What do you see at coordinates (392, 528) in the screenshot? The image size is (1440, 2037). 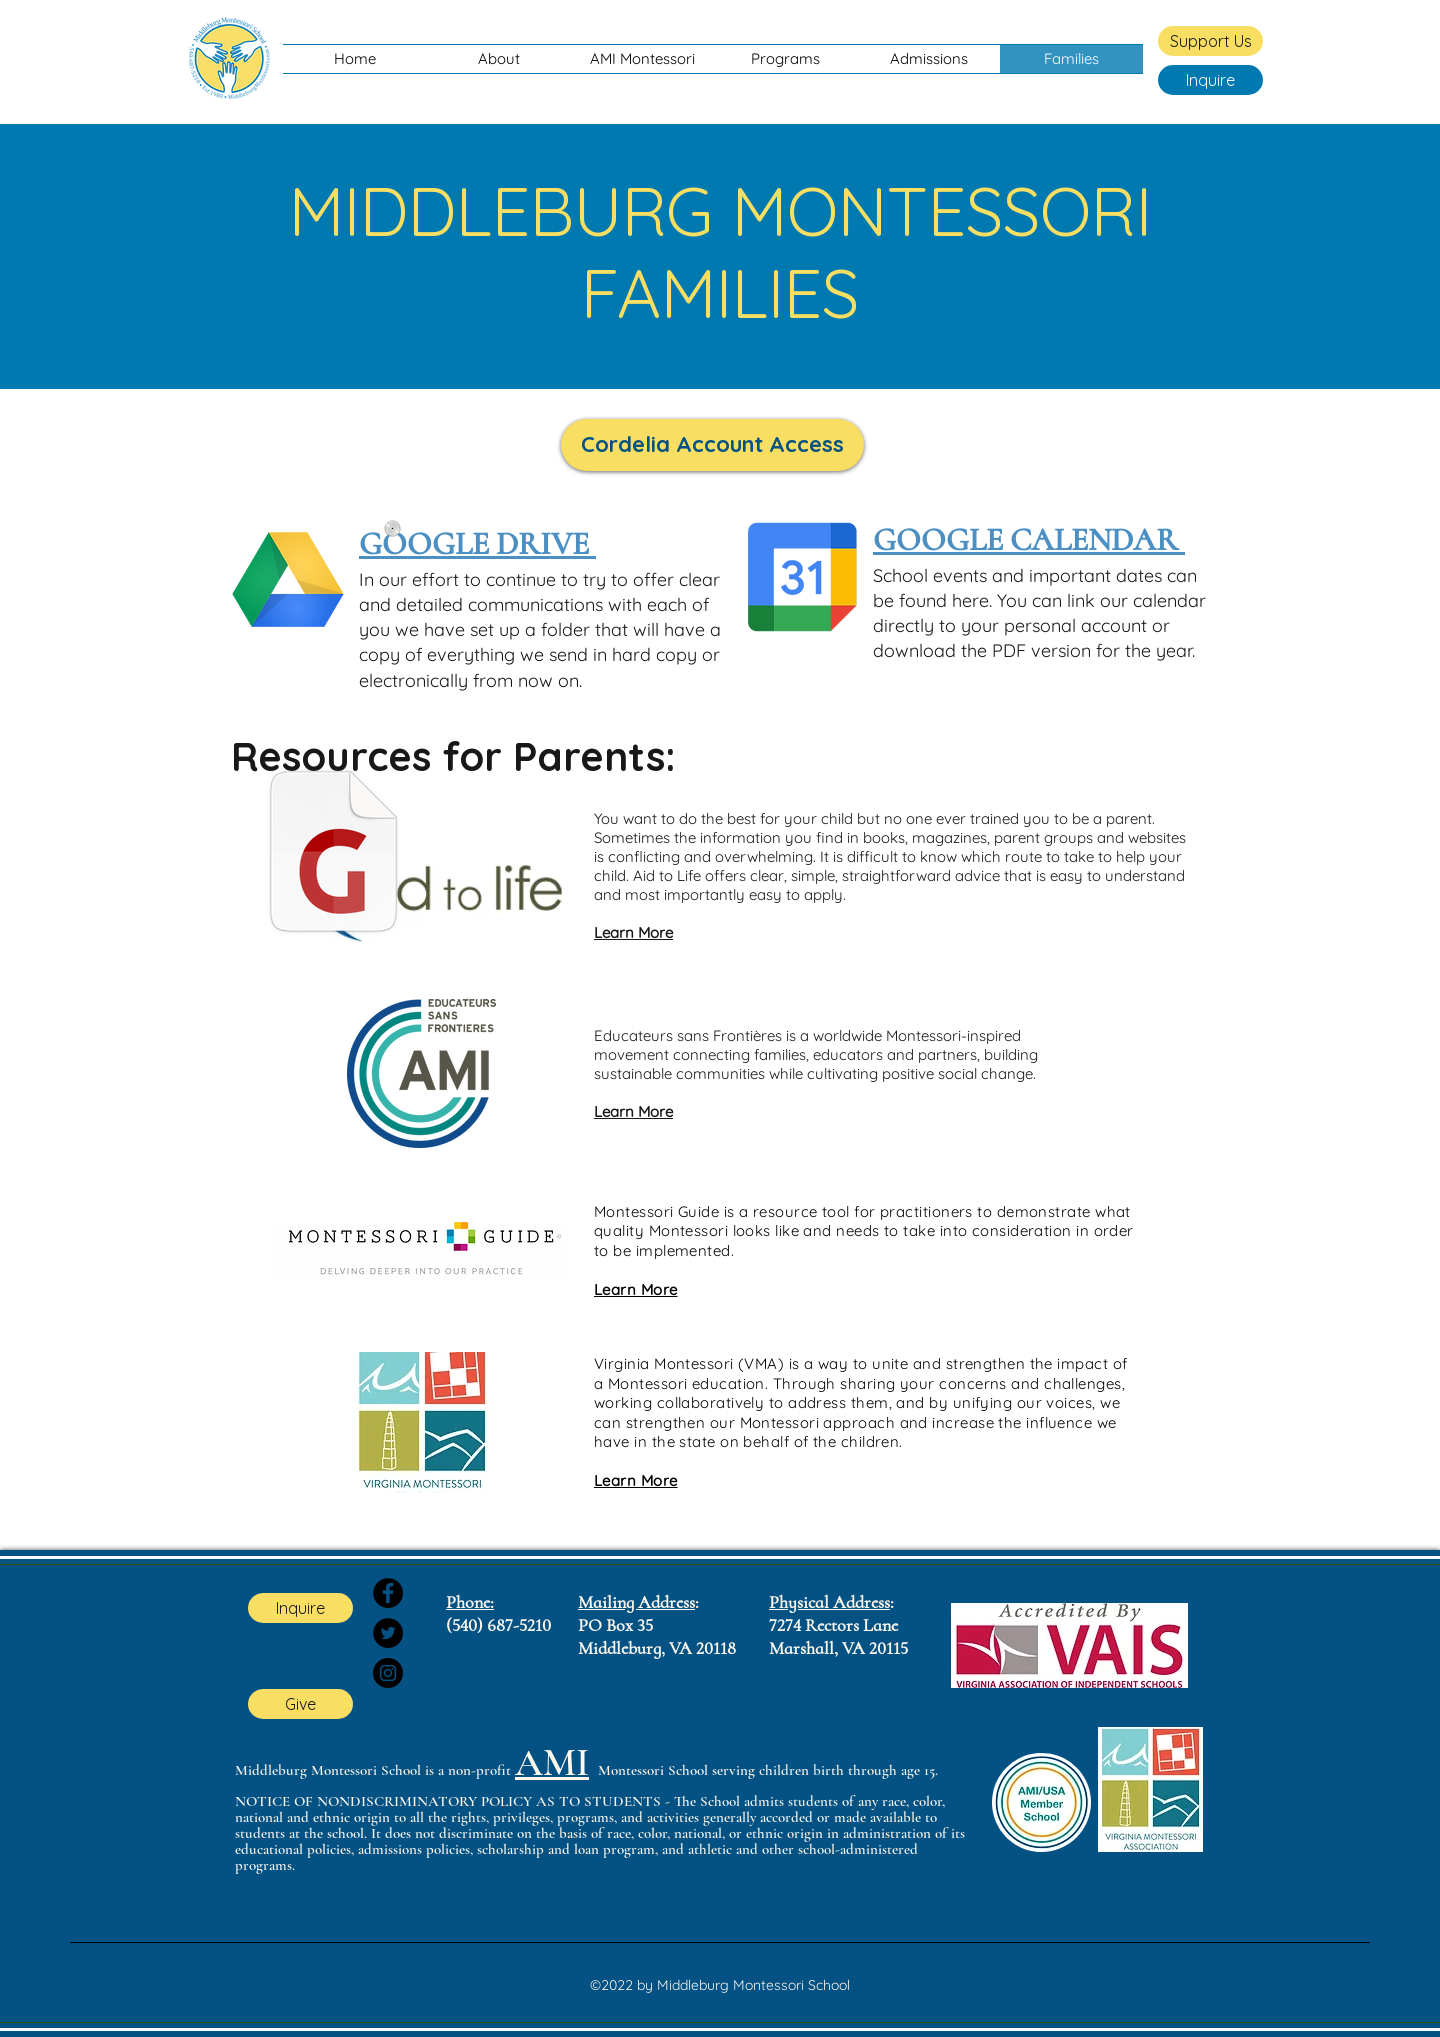 I see `indicates a CD/DVD drive or optical media device` at bounding box center [392, 528].